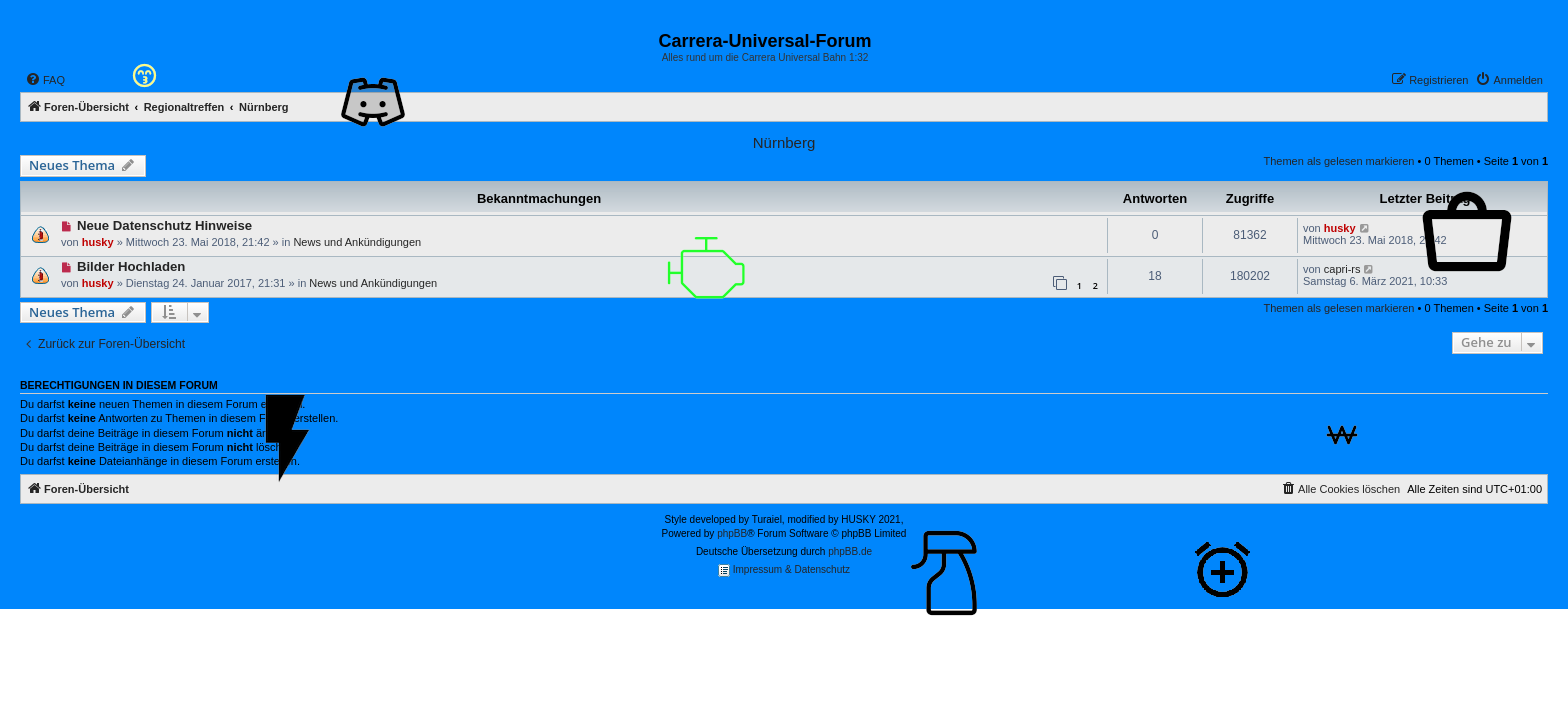  Describe the element at coordinates (1467, 236) in the screenshot. I see `view your shopping bag` at that location.